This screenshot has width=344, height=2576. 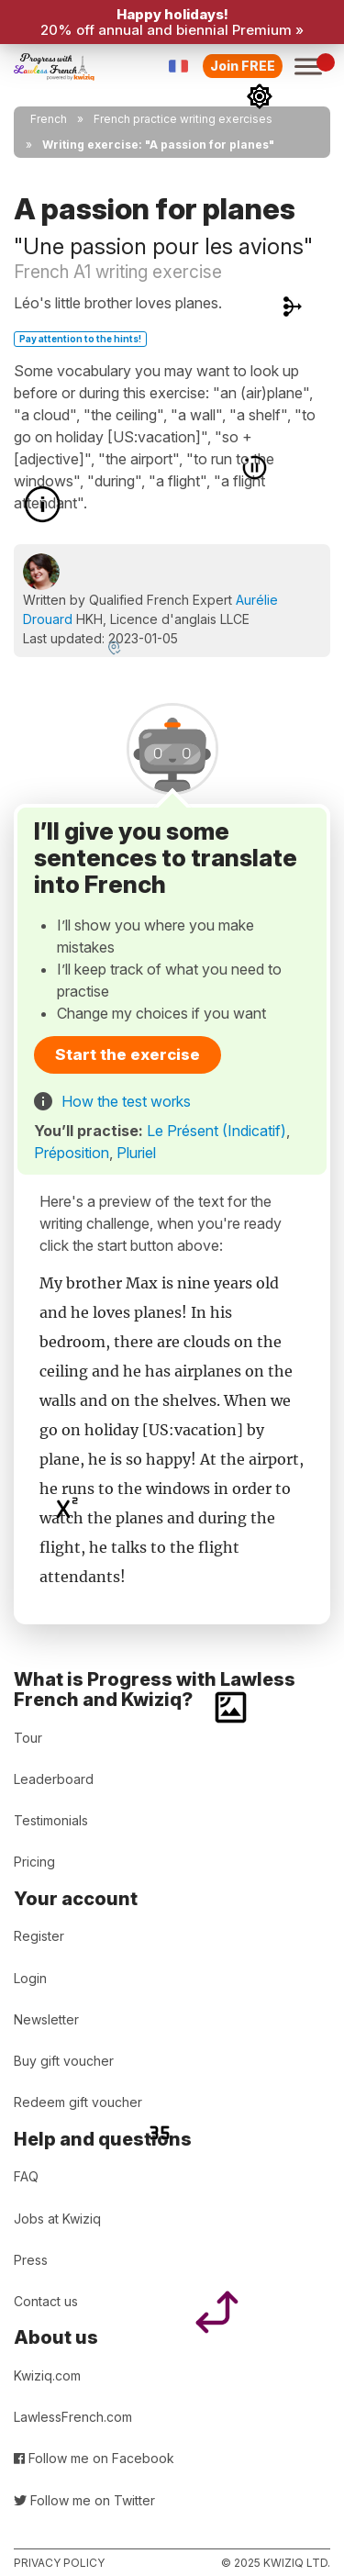 What do you see at coordinates (160, 2133) in the screenshot?
I see `indicates item number 35 in a list or sequence` at bounding box center [160, 2133].